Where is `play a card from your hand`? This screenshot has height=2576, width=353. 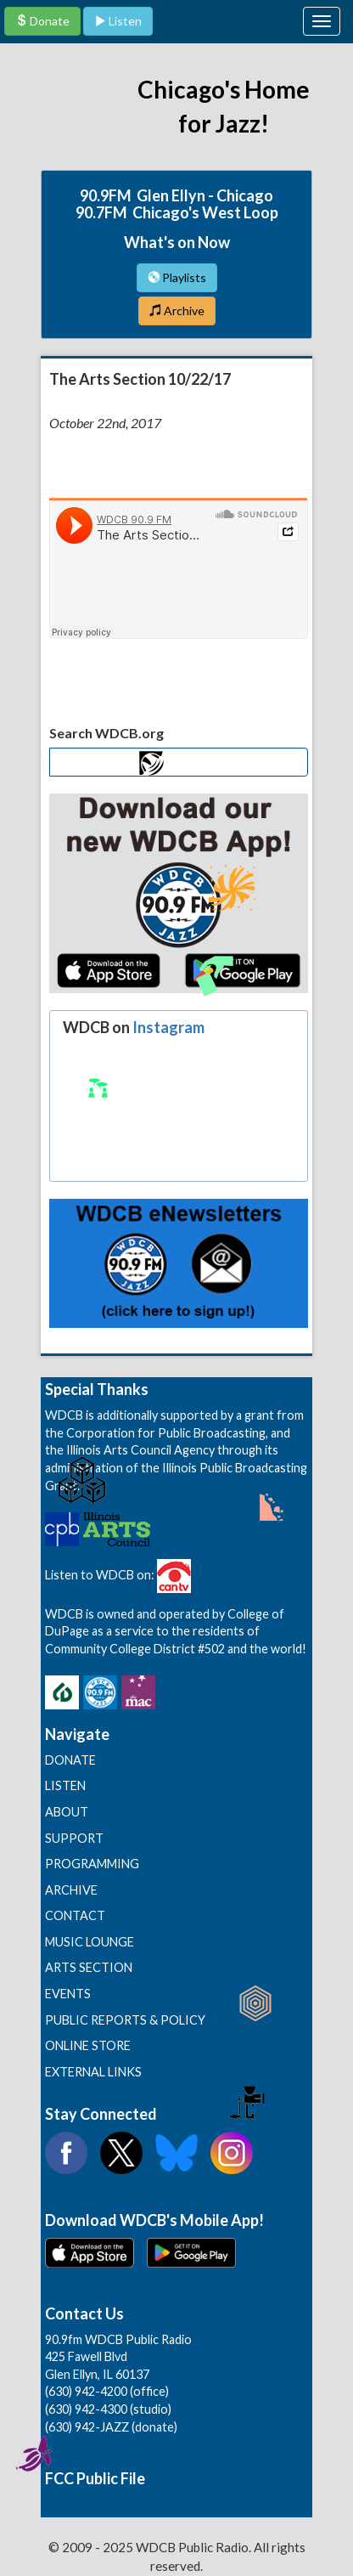 play a card from your hand is located at coordinates (215, 976).